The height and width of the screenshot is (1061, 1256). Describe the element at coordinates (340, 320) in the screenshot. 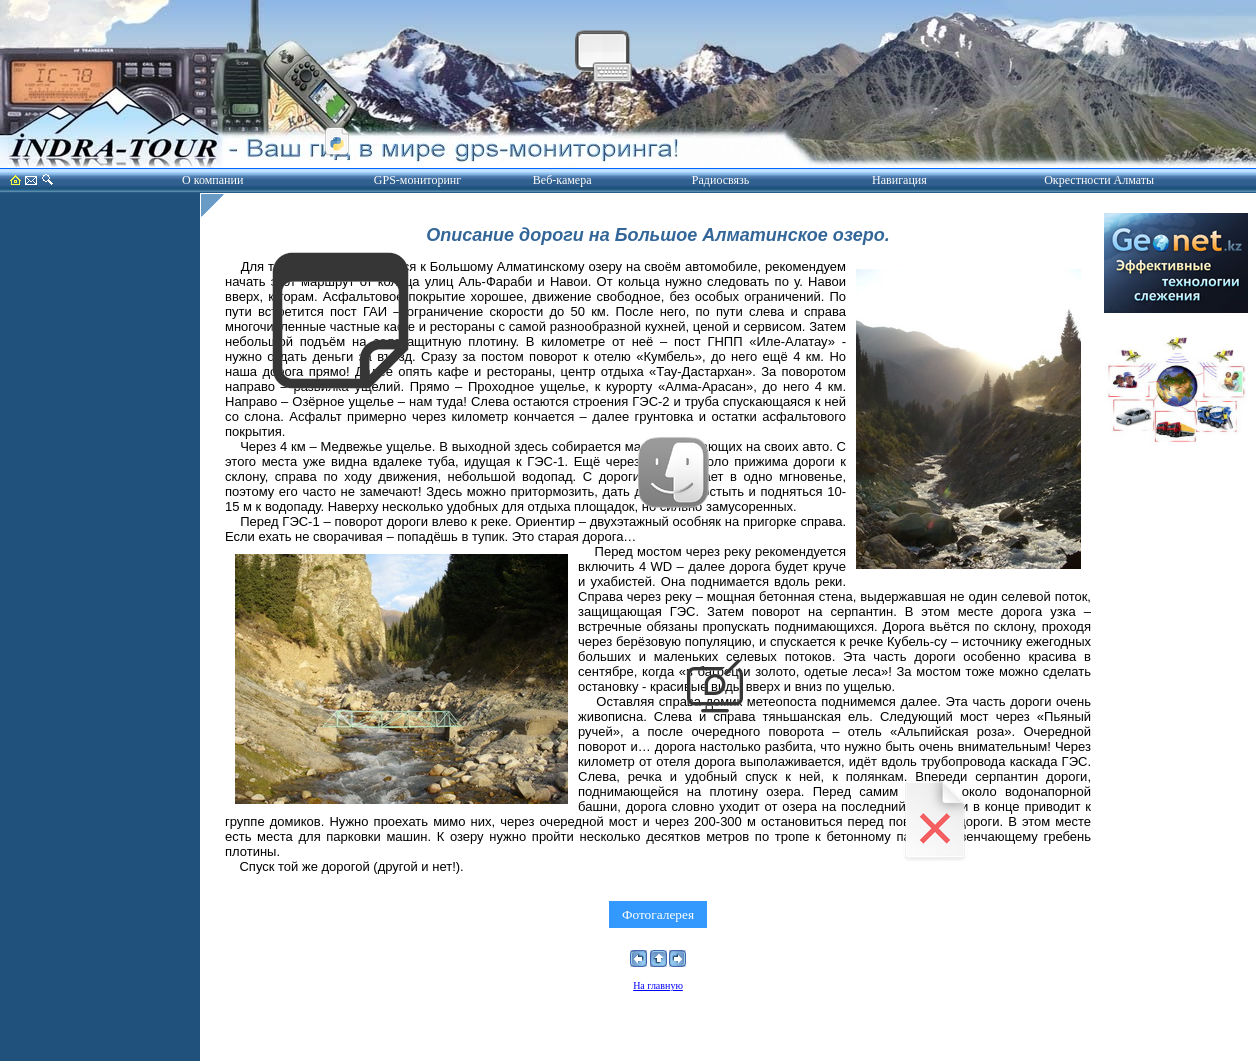

I see `access desktop widgets or desklets` at that location.